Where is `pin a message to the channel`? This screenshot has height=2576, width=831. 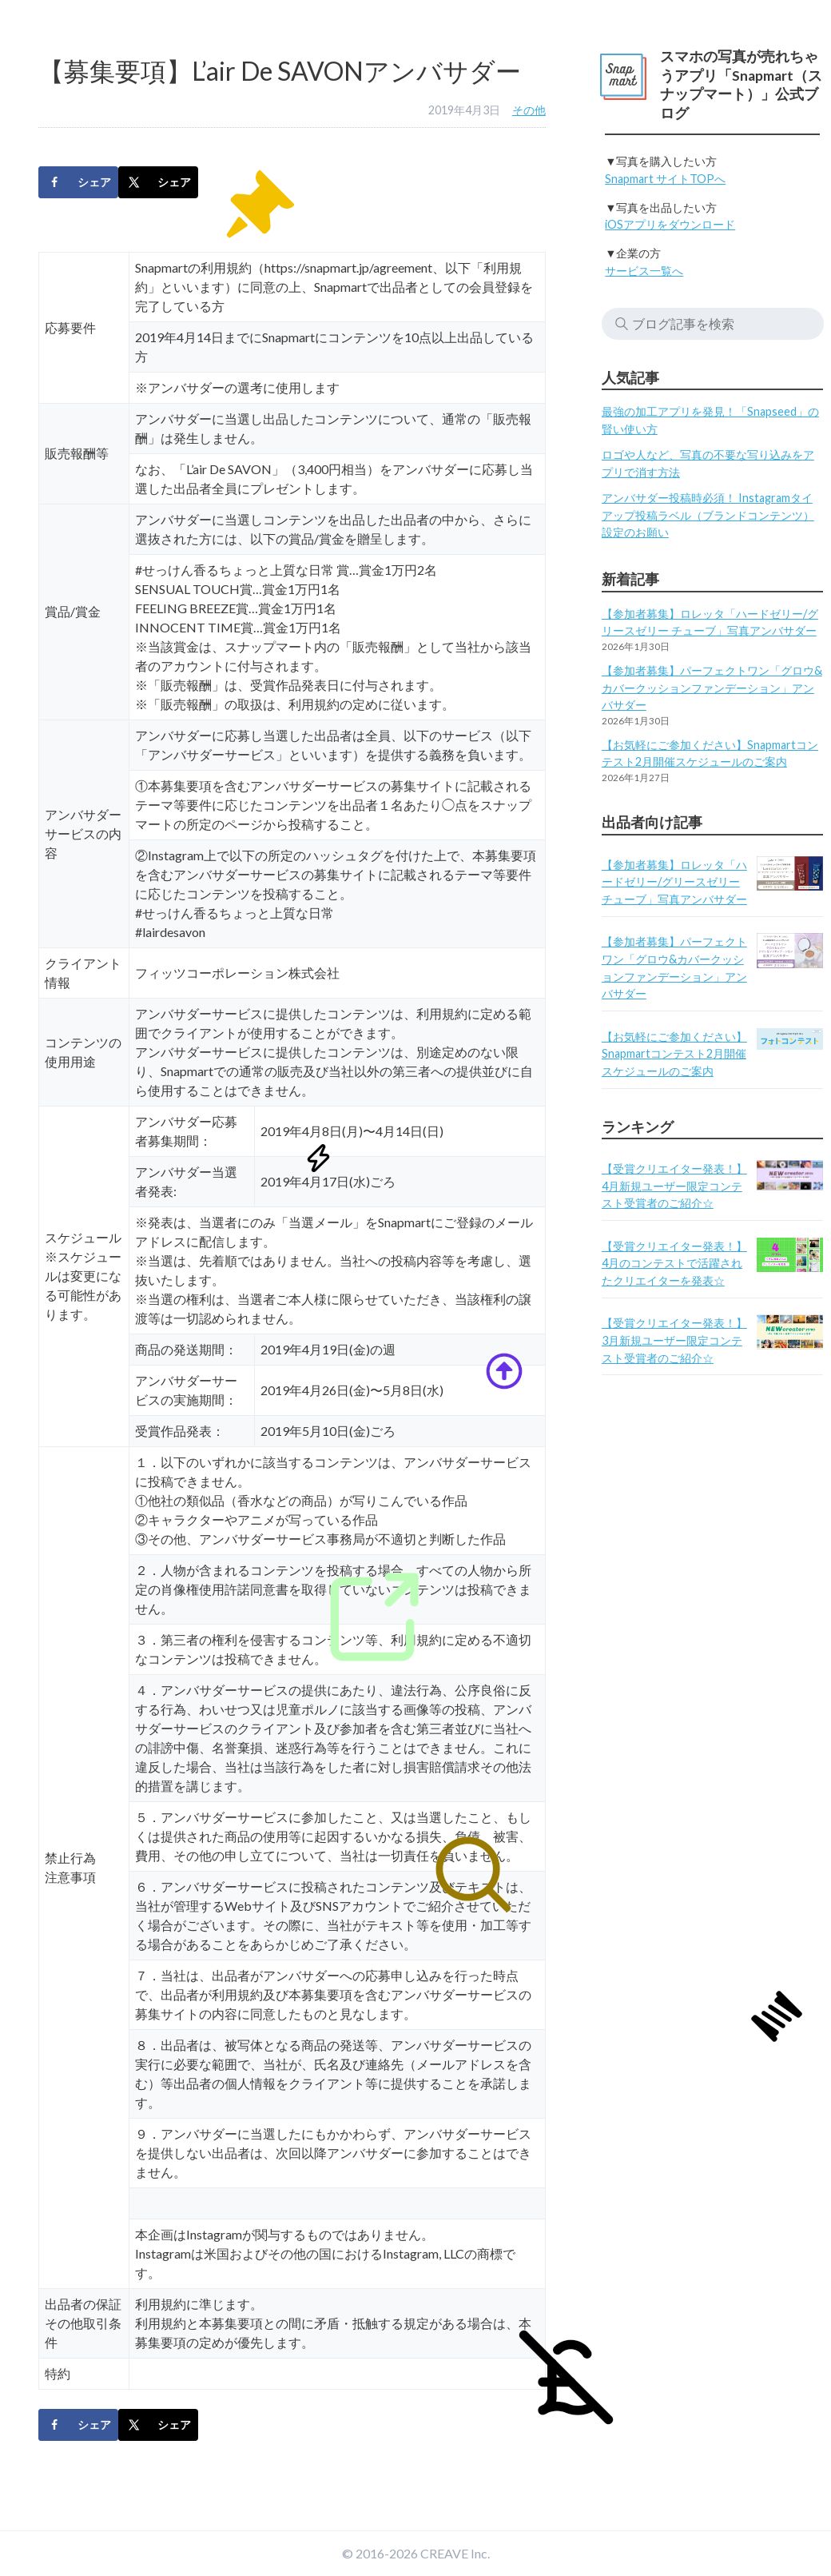 pin a message to the channel is located at coordinates (256, 208).